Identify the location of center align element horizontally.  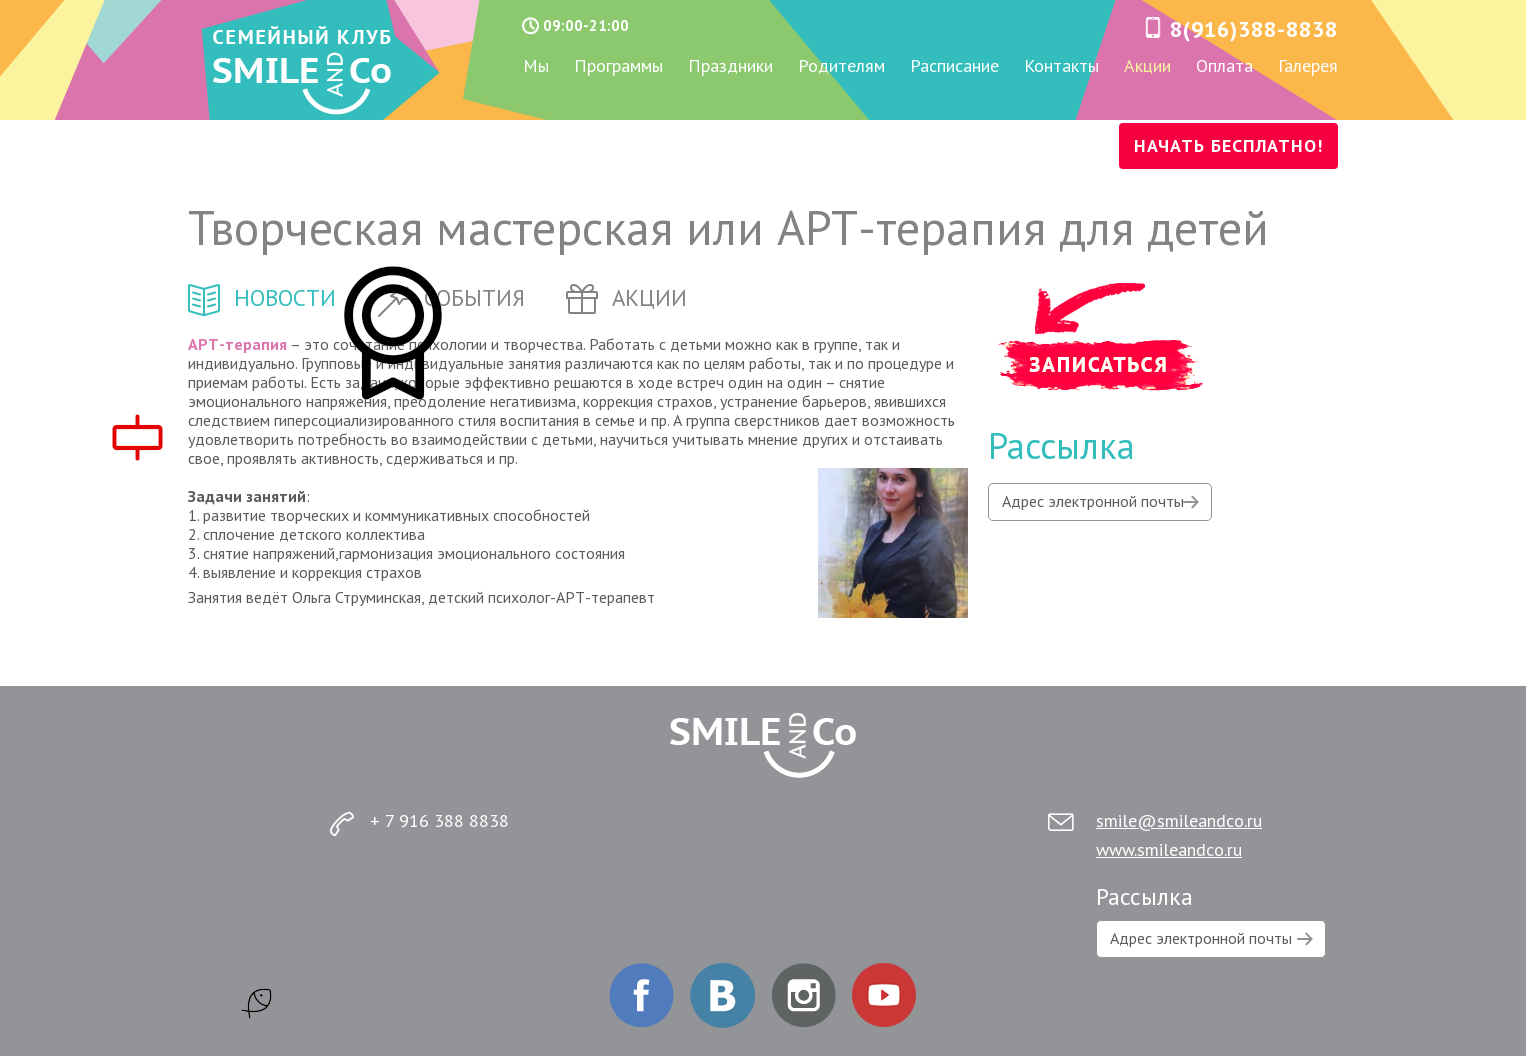
(137, 437).